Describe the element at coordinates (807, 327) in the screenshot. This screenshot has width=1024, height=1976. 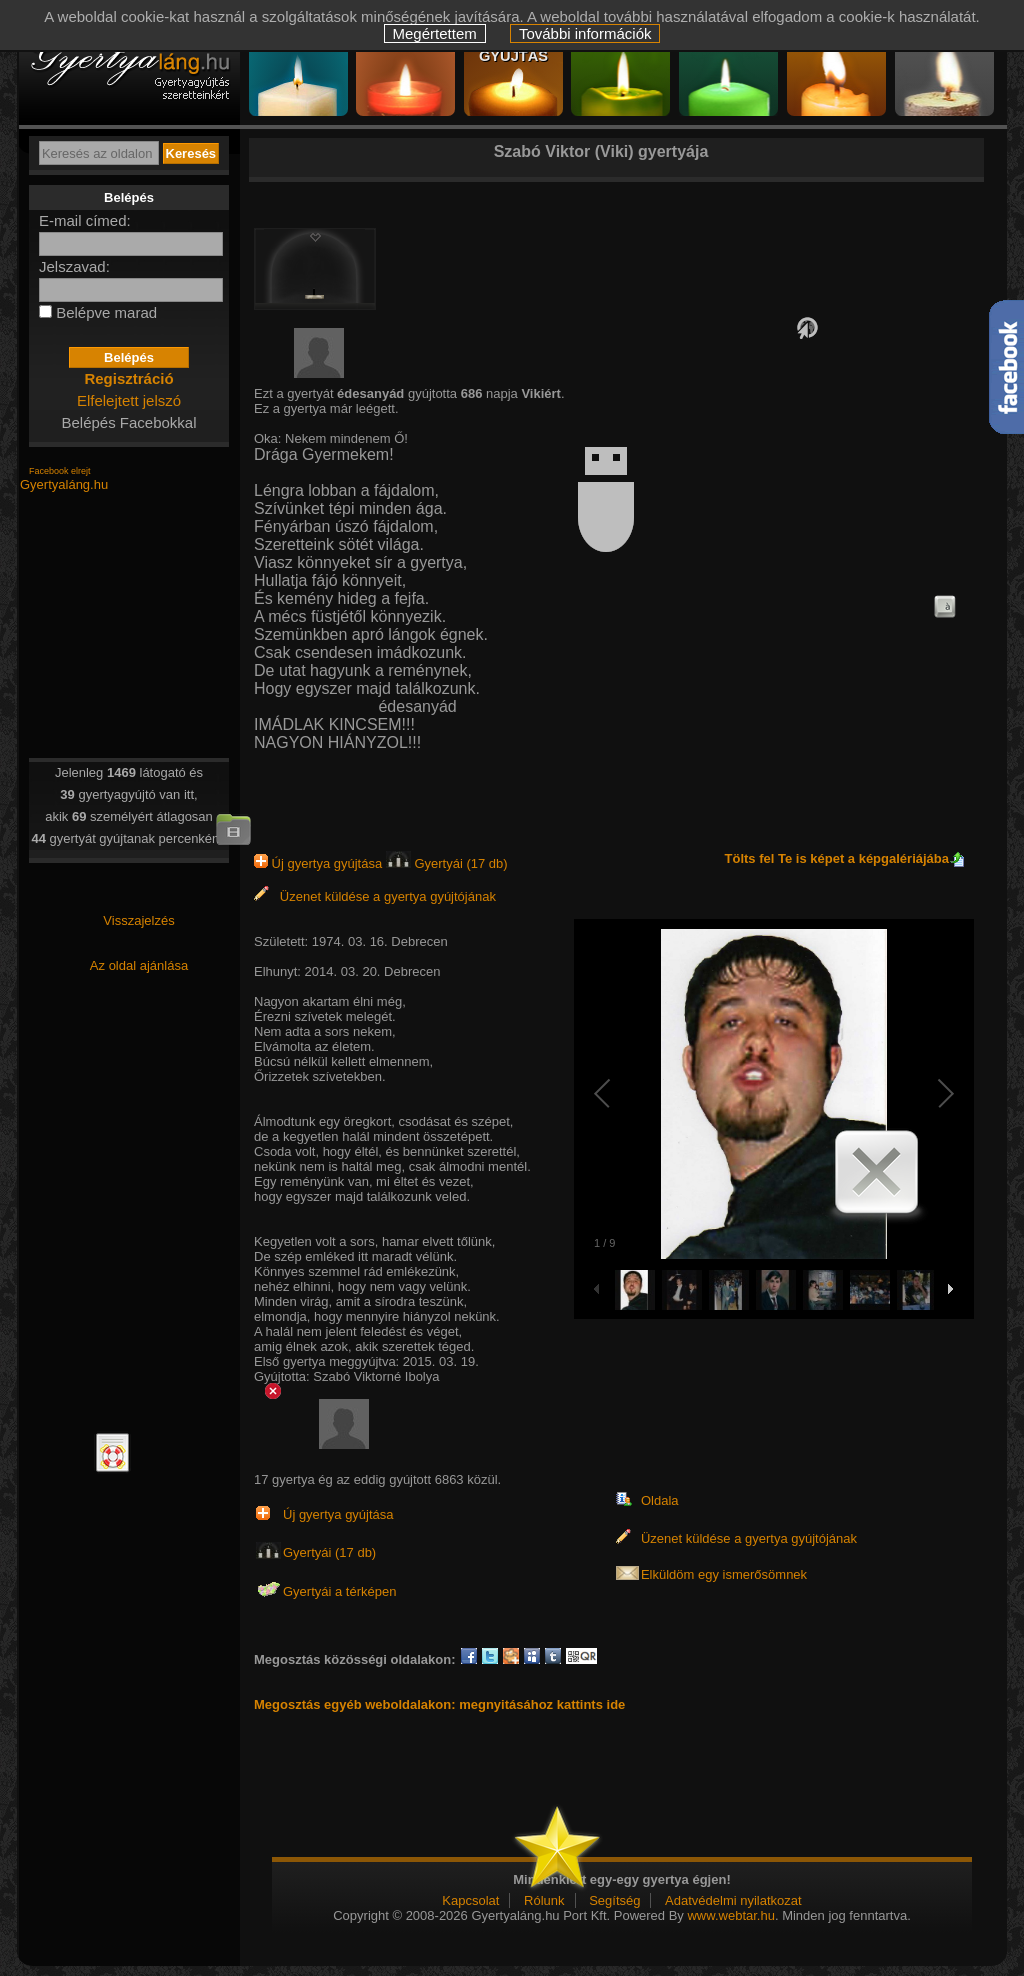
I see `open web browser` at that location.